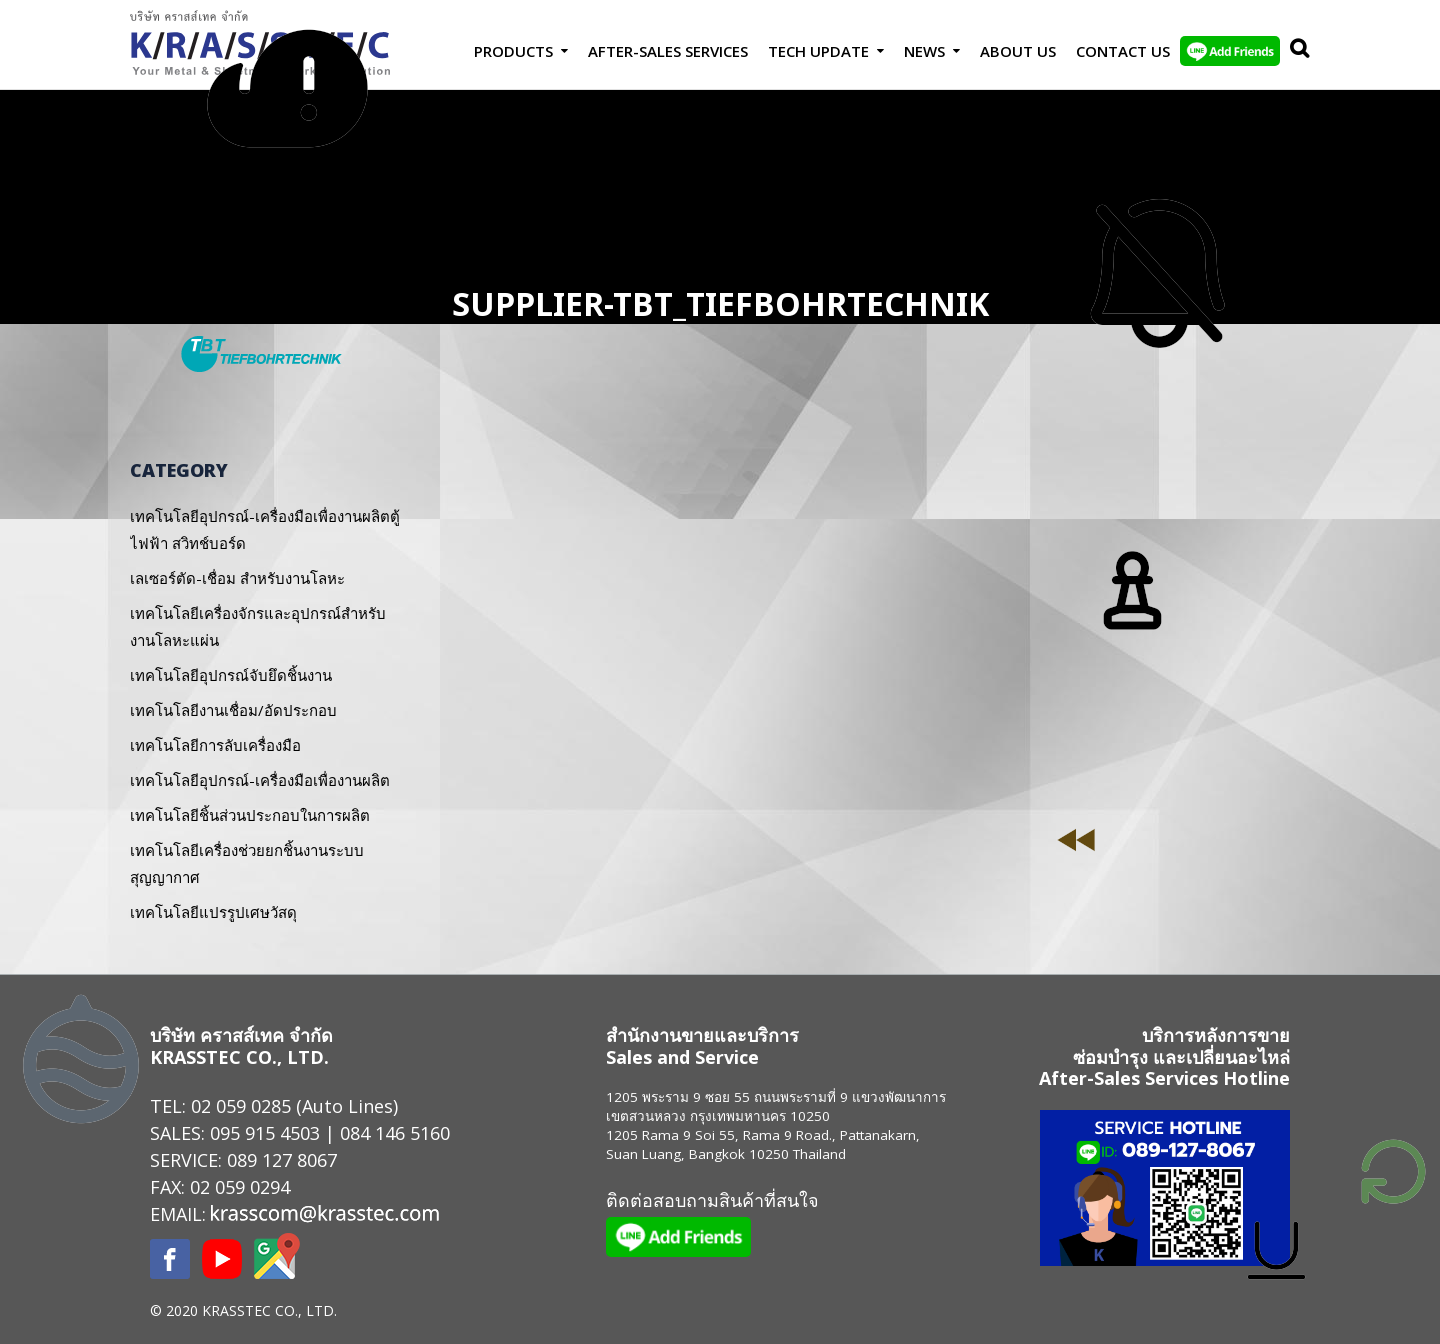  I want to click on rotate image or content clockwise, so click(1393, 1171).